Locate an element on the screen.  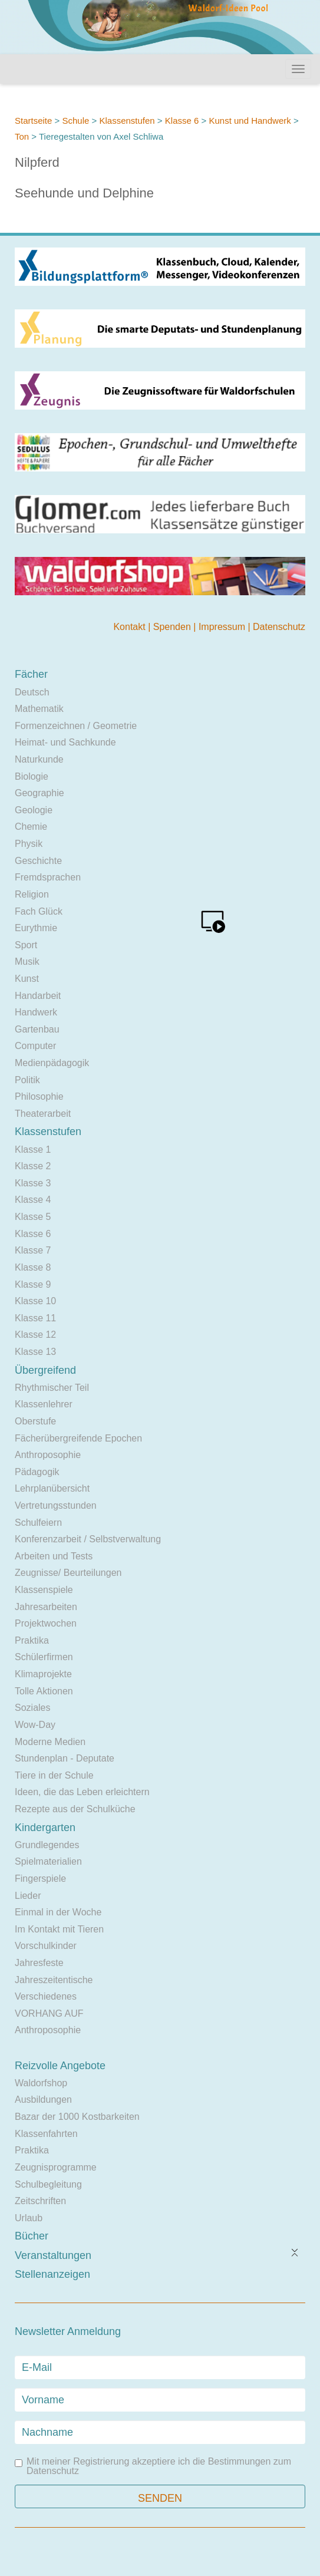
collapse or fold code sections is located at coordinates (295, 2252).